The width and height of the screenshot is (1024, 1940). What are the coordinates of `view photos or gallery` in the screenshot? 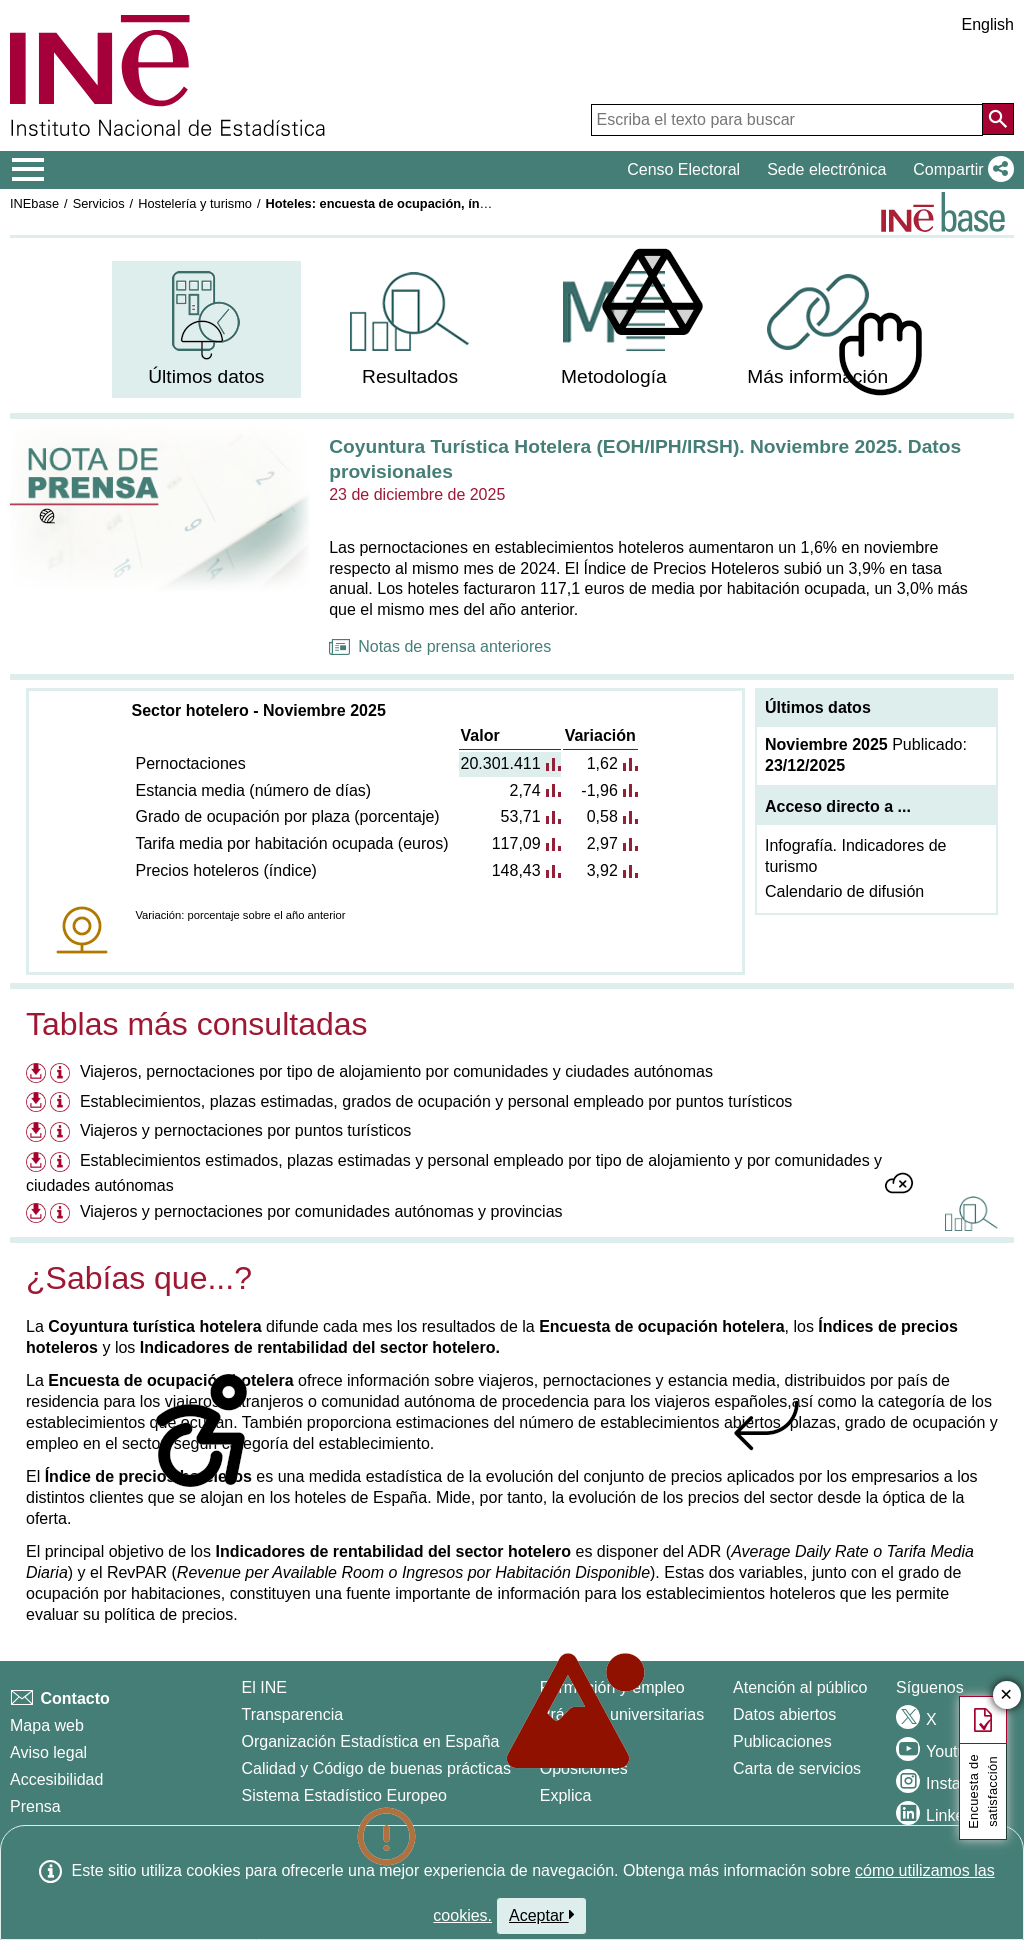 It's located at (575, 1714).